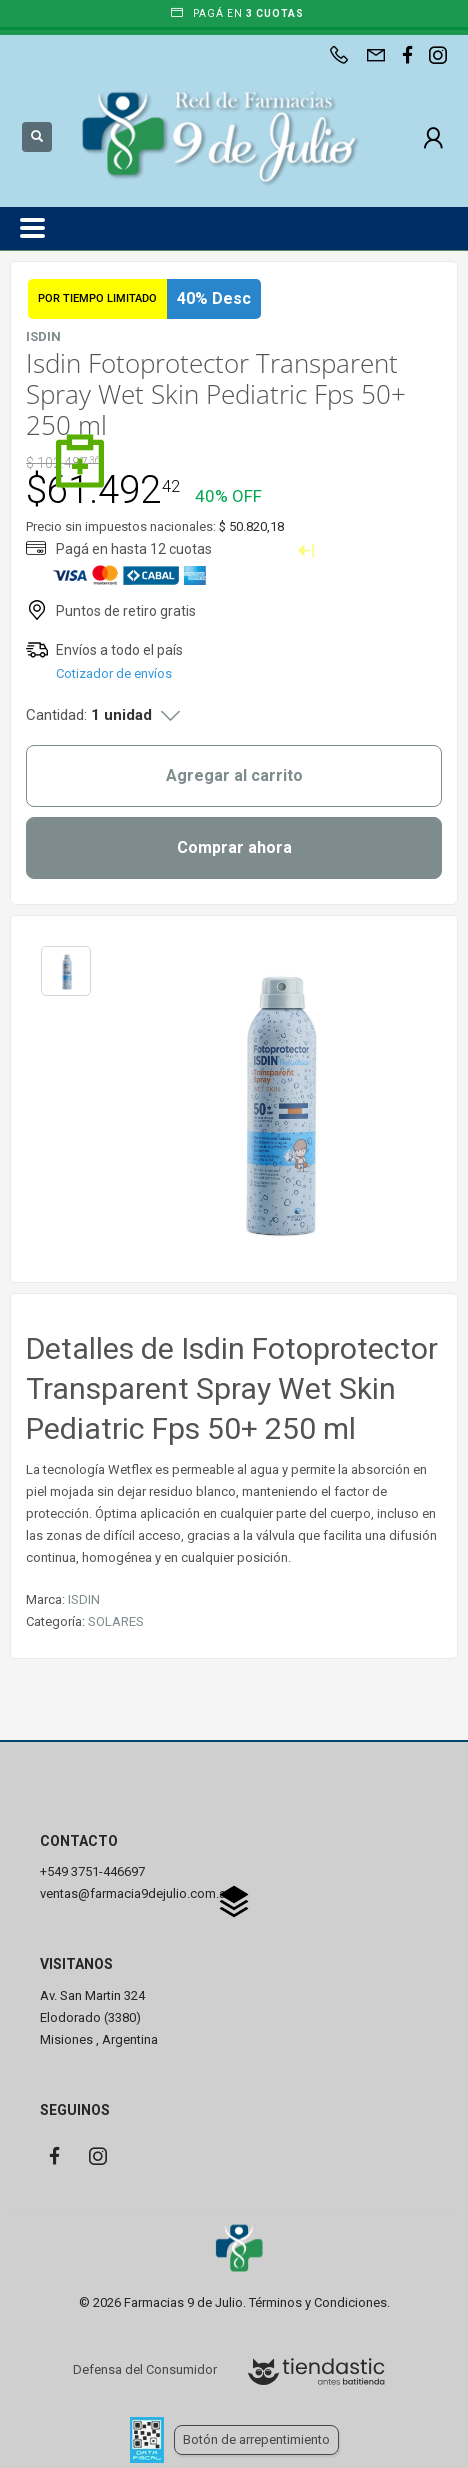 The image size is (468, 2468). Describe the element at coordinates (234, 1902) in the screenshot. I see `view stacked layers or content` at that location.